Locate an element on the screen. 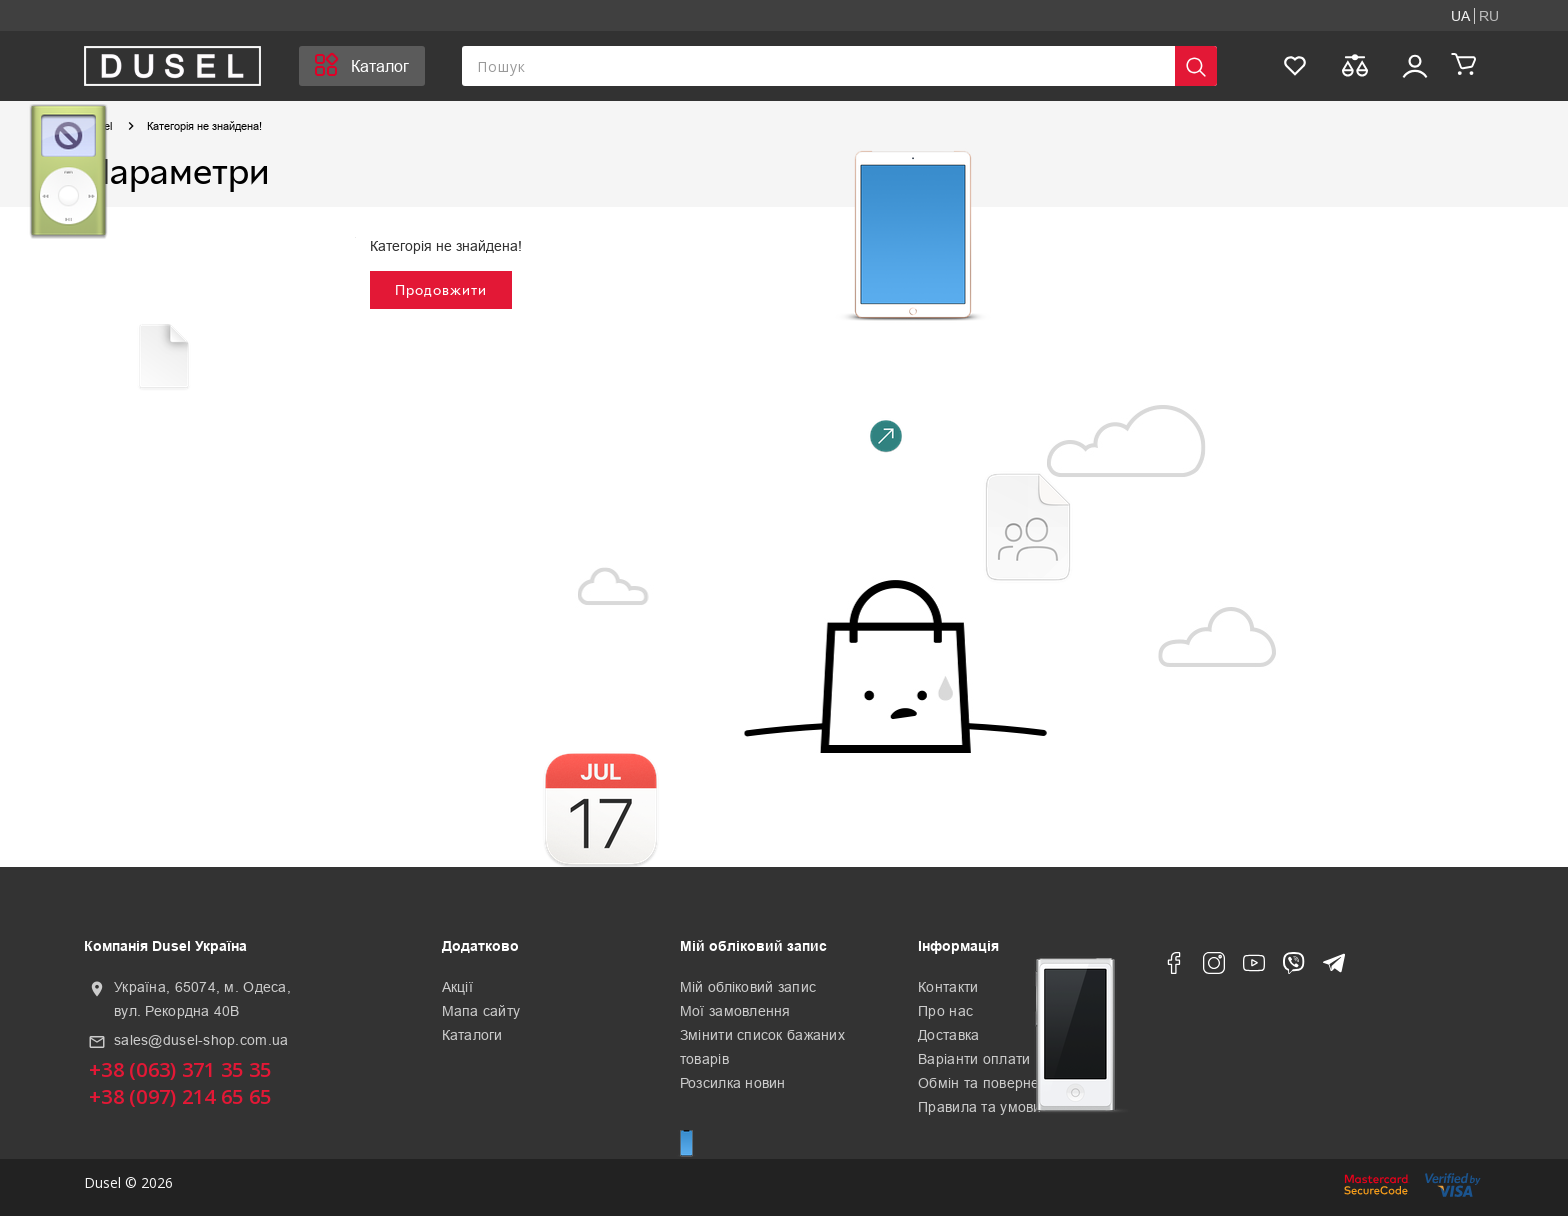 The height and width of the screenshot is (1216, 1568). indicates a connected iPhone 12 Pro Max device is located at coordinates (686, 1143).